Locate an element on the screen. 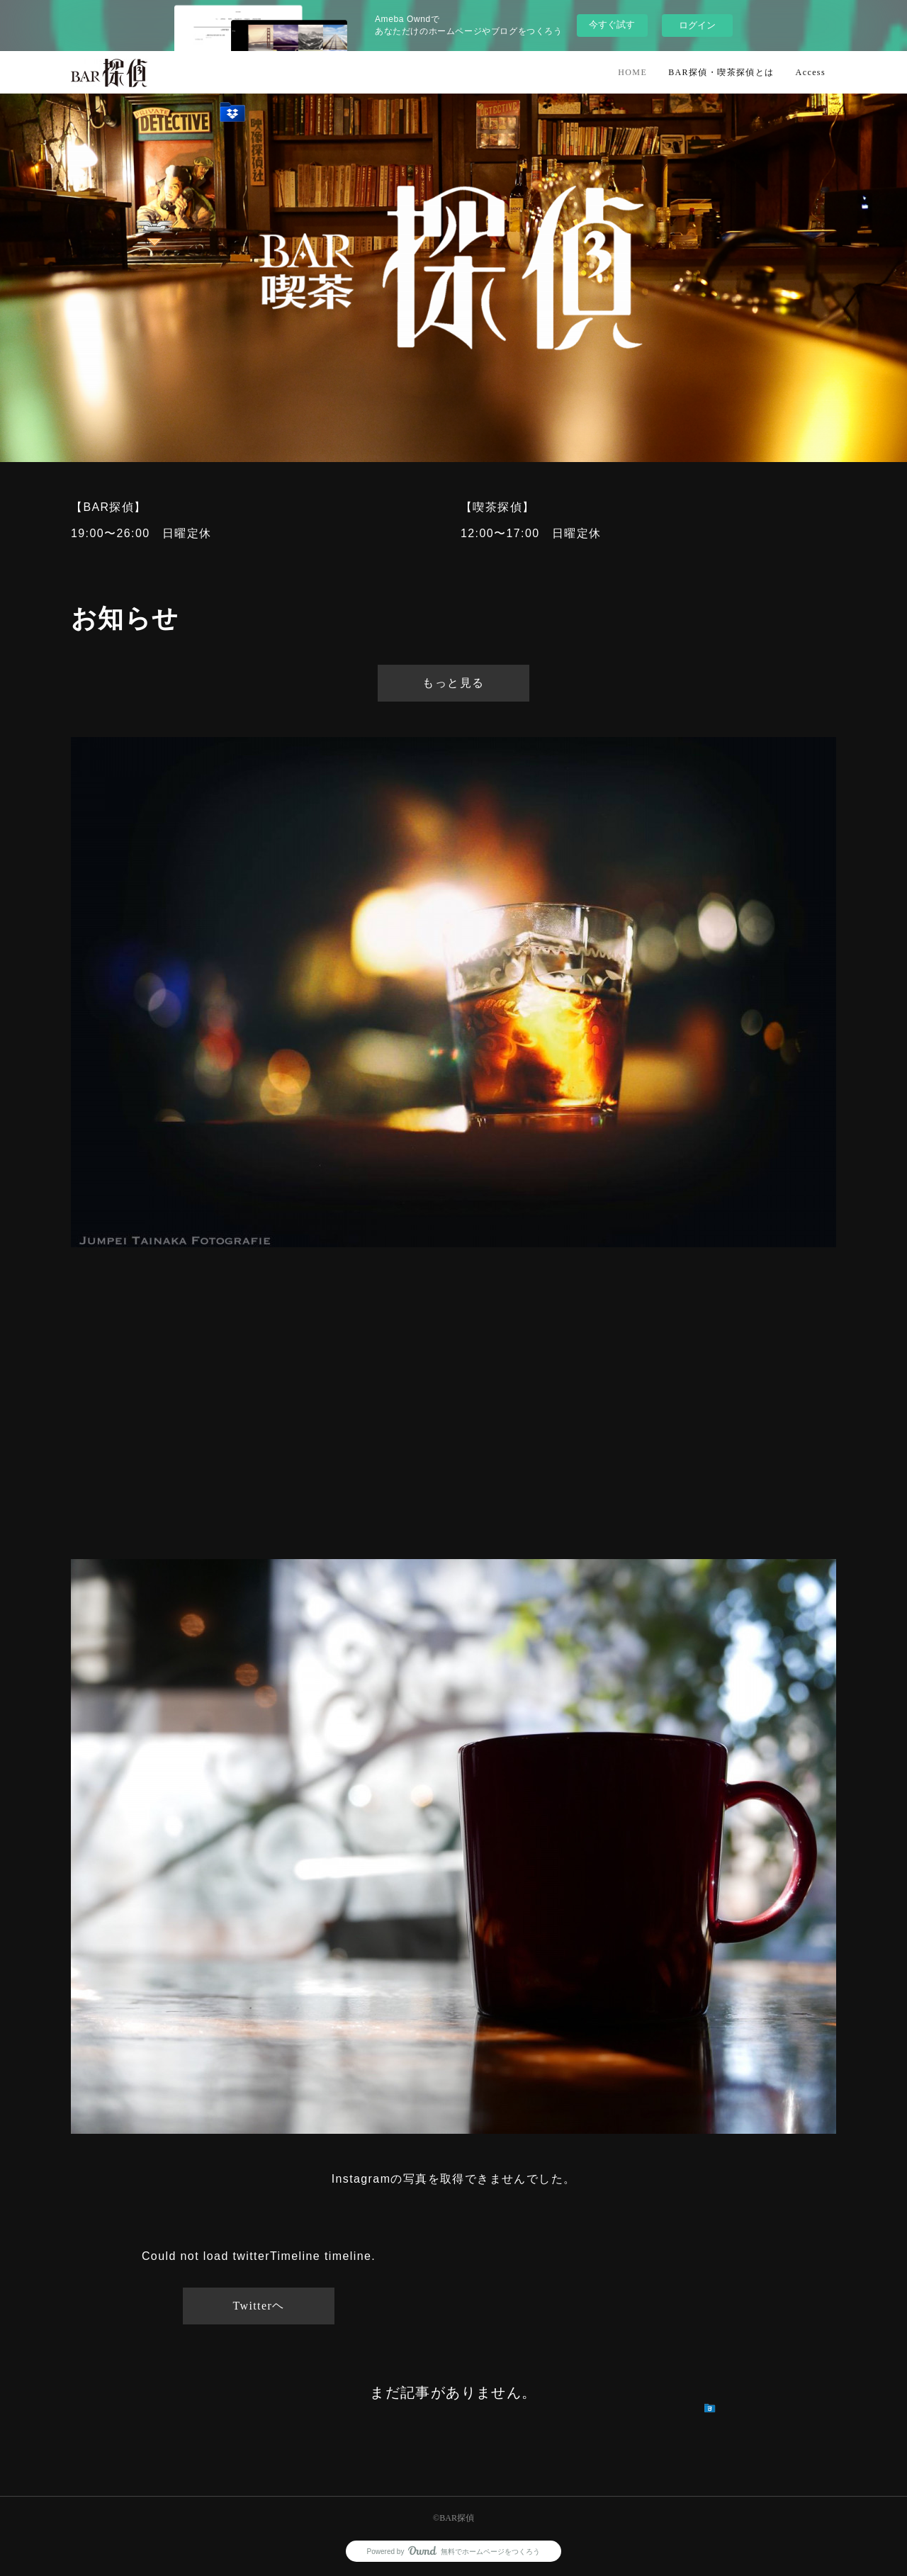  open your Dropbox synced folder is located at coordinates (232, 113).